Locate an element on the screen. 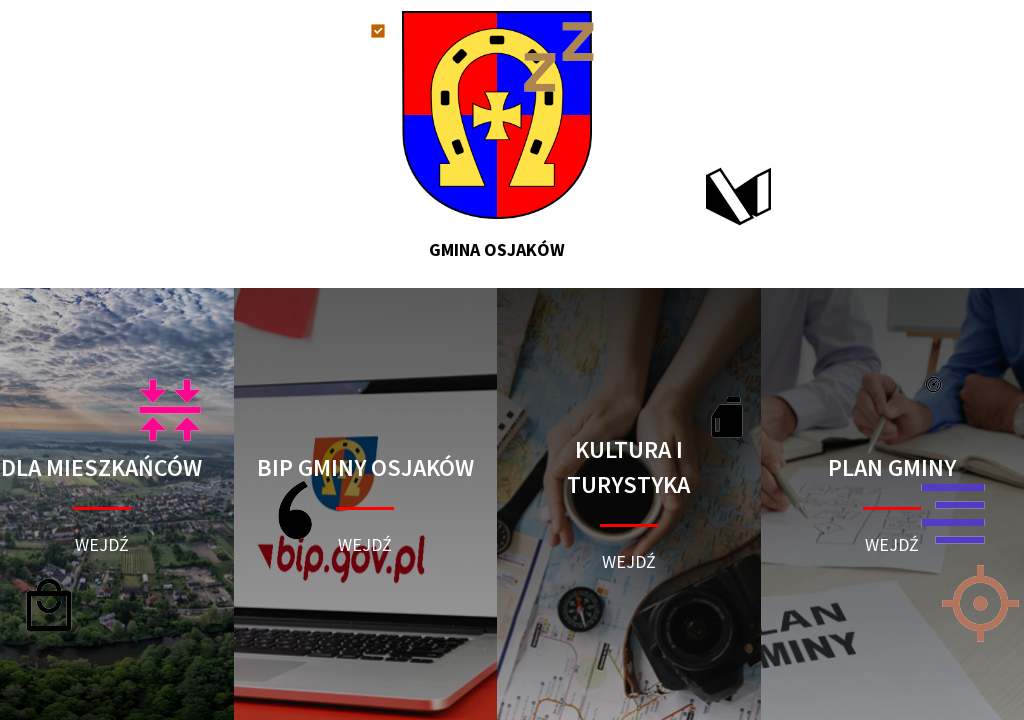 This screenshot has height=720, width=1024. access the dashboard is located at coordinates (933, 384).